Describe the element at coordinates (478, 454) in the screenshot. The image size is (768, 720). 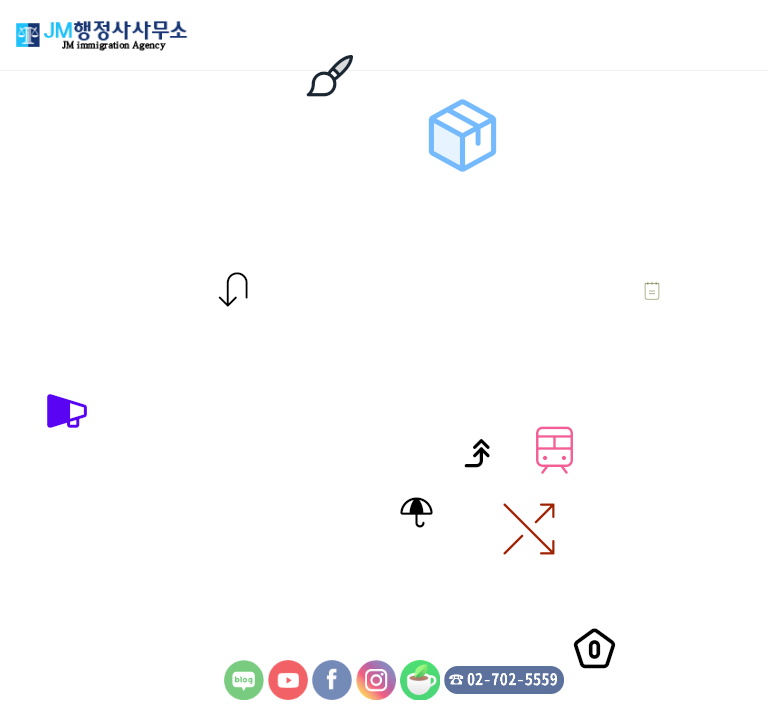
I see `move item to top of list` at that location.